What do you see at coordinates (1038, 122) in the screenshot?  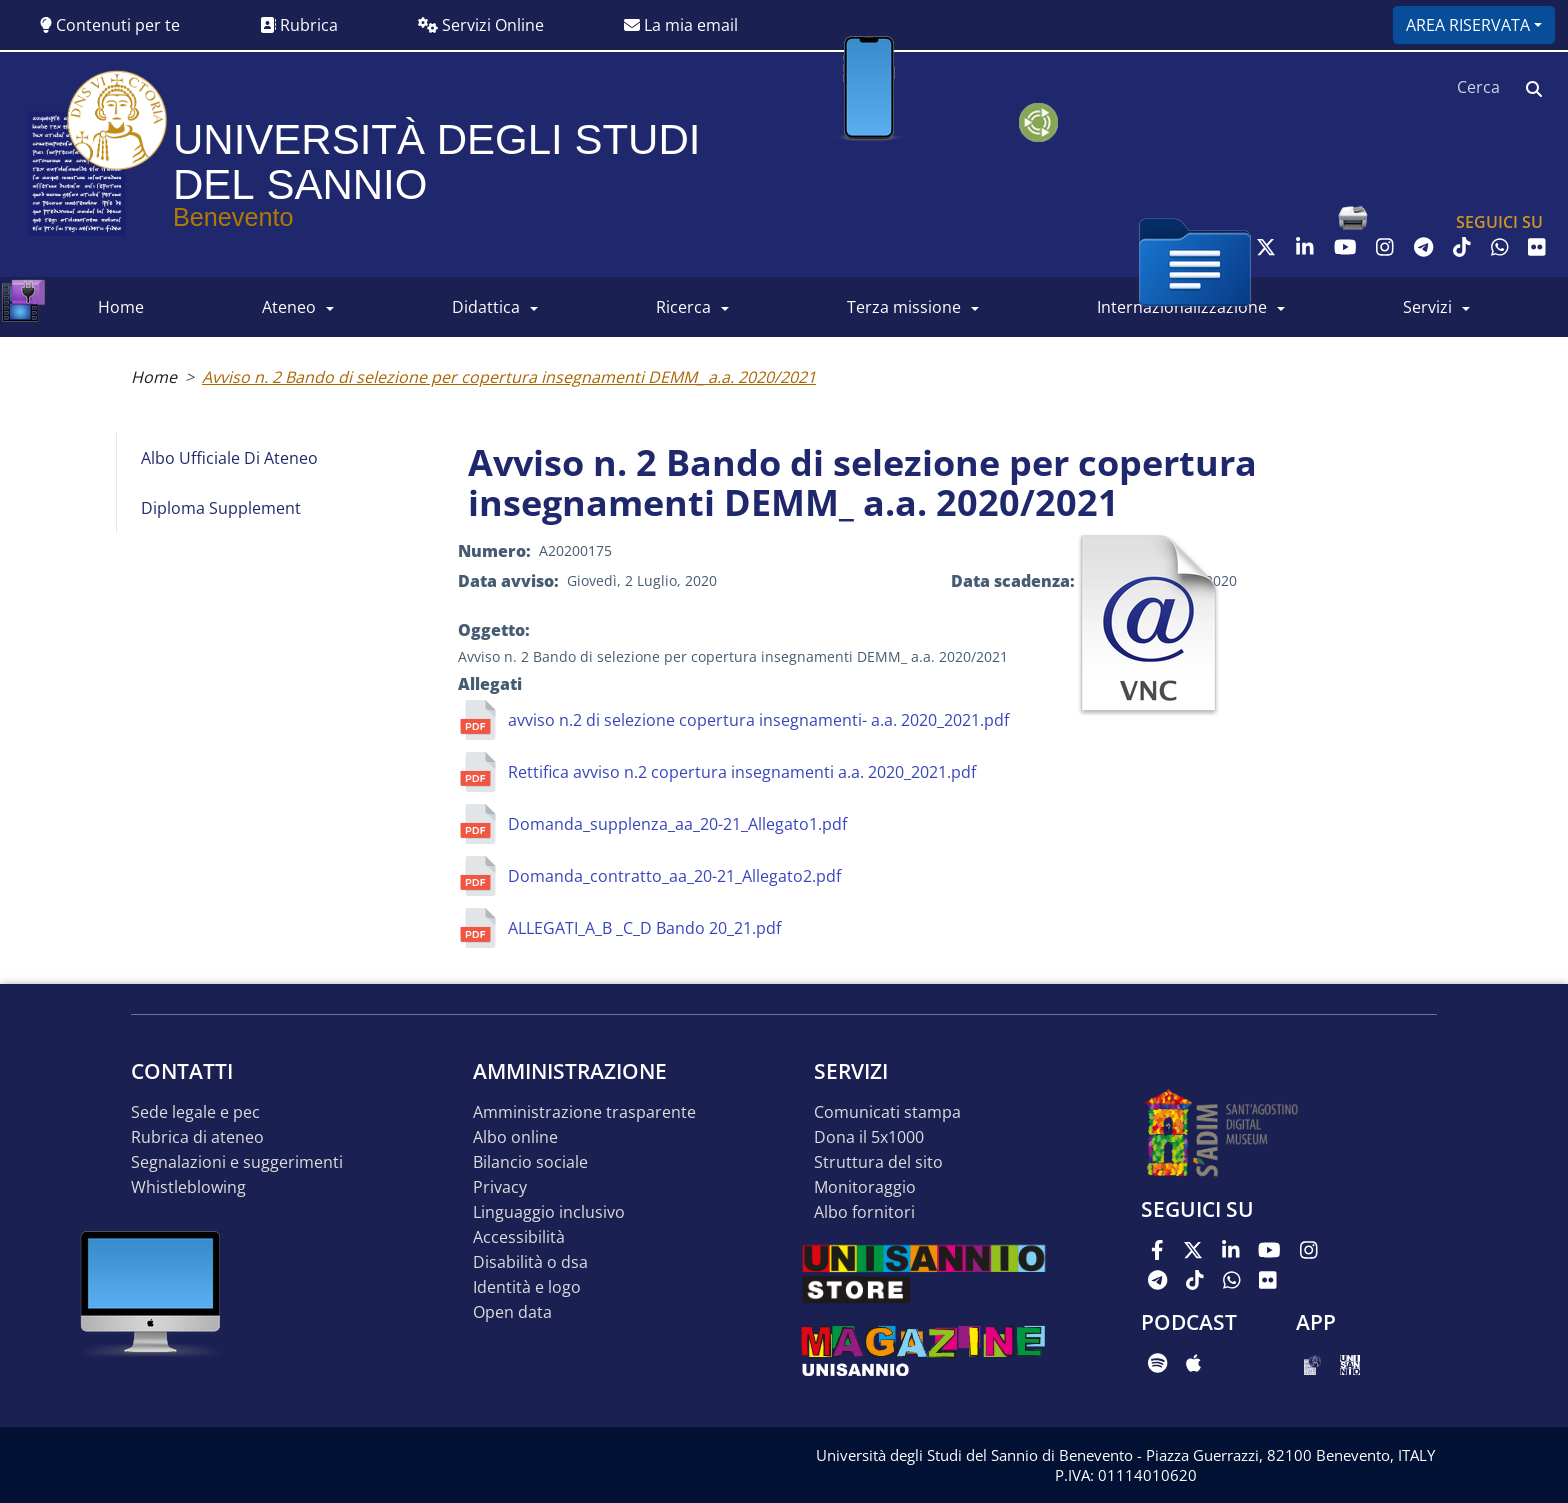 I see `ubuntu mate logo or branding indicator` at bounding box center [1038, 122].